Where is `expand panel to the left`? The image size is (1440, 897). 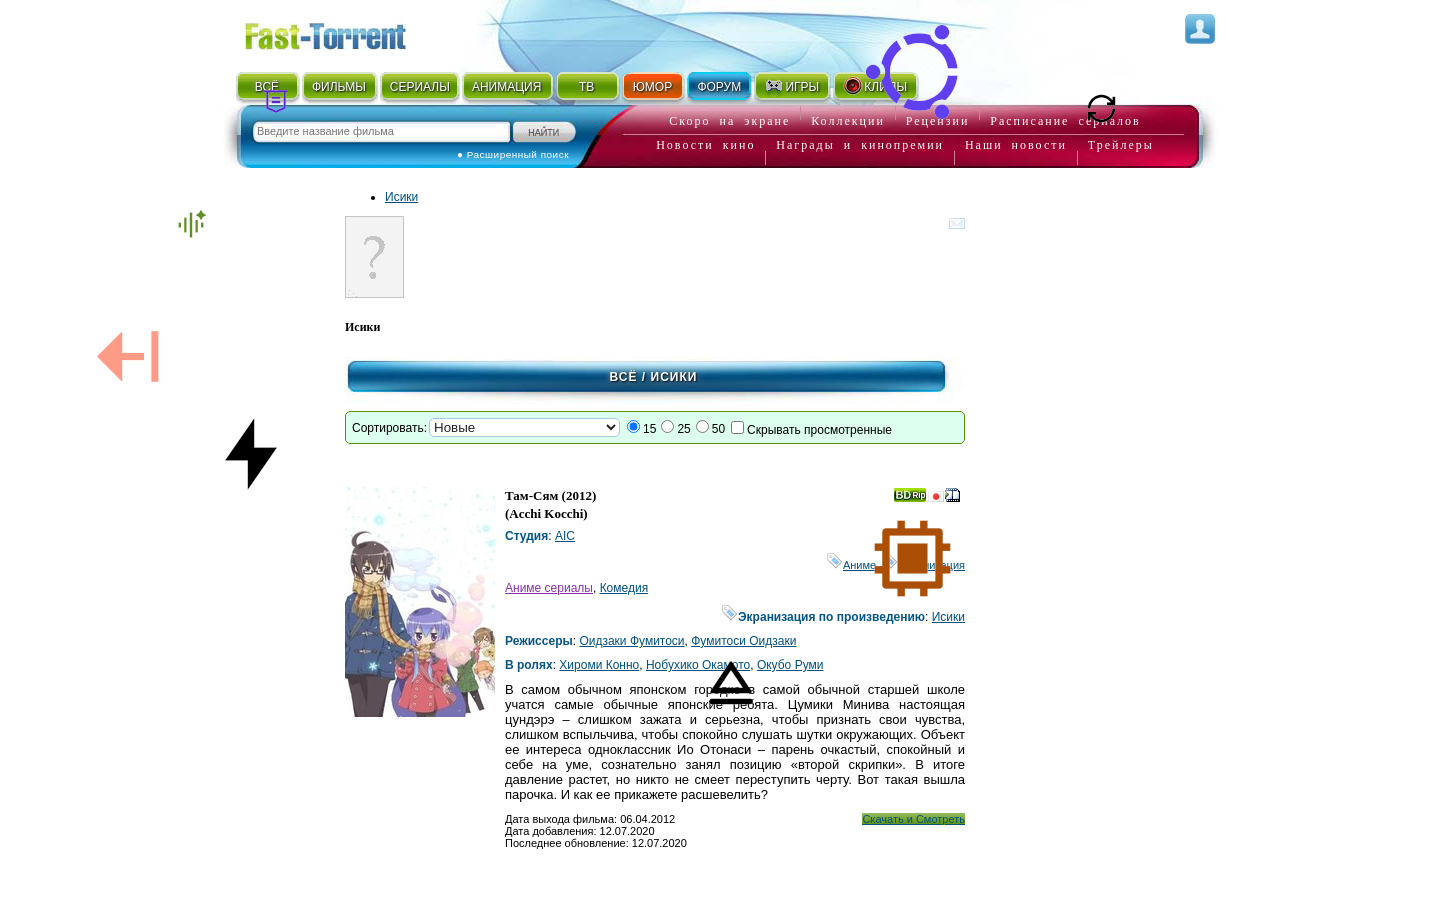 expand panel to the left is located at coordinates (129, 356).